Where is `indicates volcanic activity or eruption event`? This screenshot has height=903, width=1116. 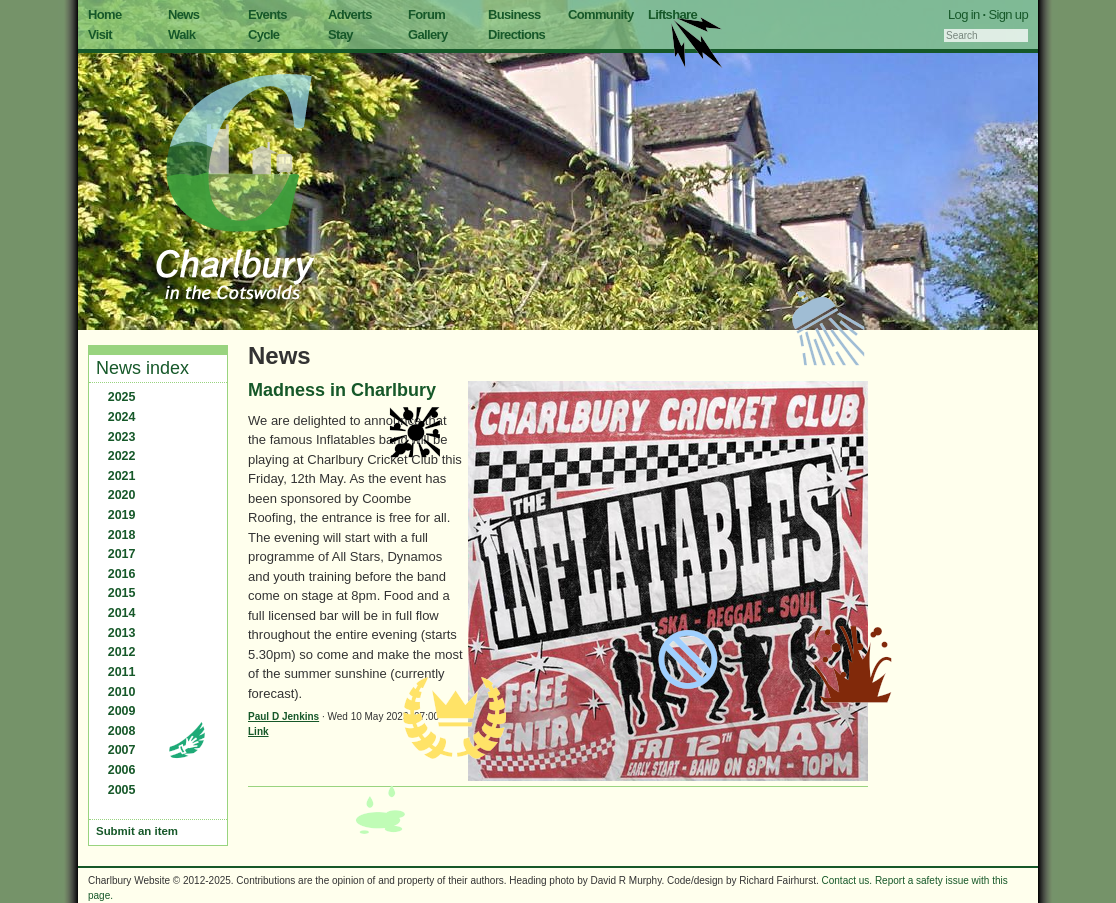 indicates volcanic activity or eruption event is located at coordinates (852, 664).